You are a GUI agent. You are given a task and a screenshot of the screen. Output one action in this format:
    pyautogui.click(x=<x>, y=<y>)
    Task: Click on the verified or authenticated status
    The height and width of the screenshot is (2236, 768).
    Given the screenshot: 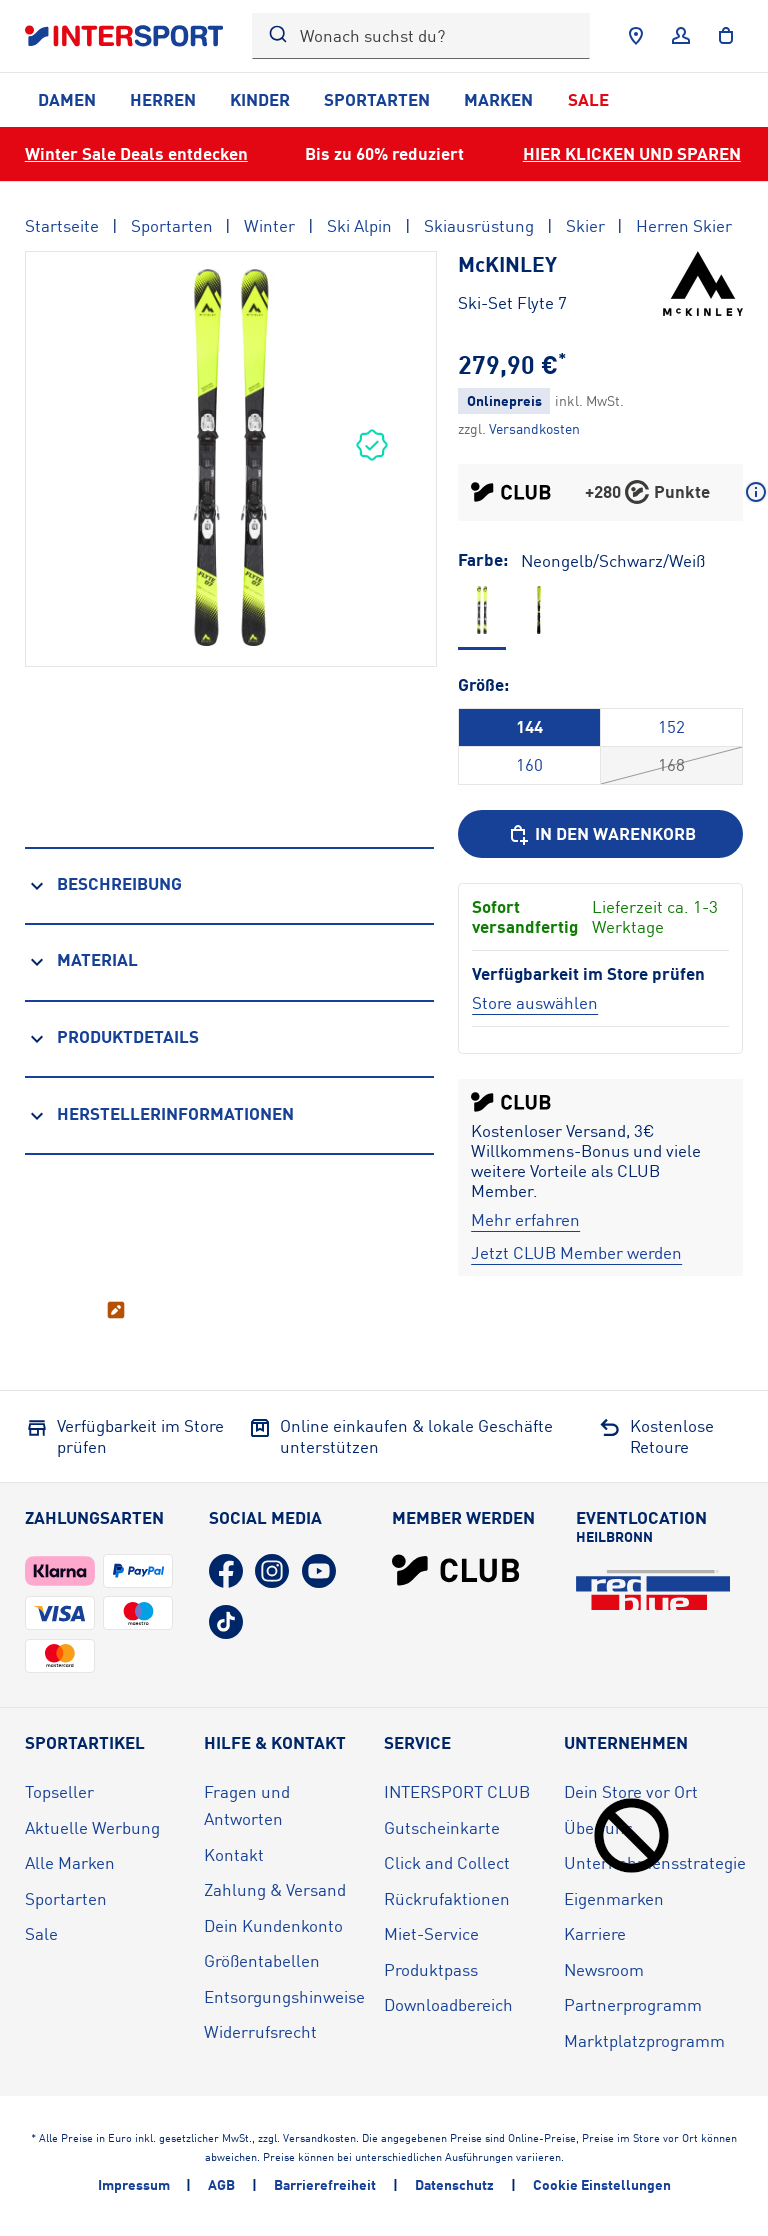 What is the action you would take?
    pyautogui.click(x=372, y=445)
    